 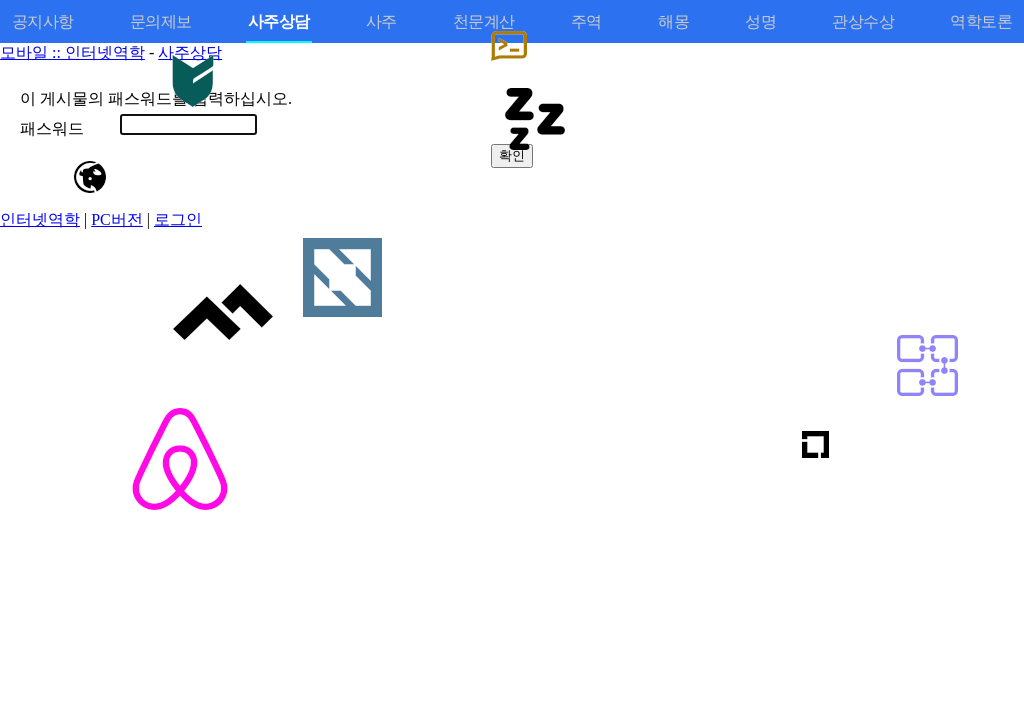 I want to click on LazyVim neovim configuration logo, so click(x=535, y=119).